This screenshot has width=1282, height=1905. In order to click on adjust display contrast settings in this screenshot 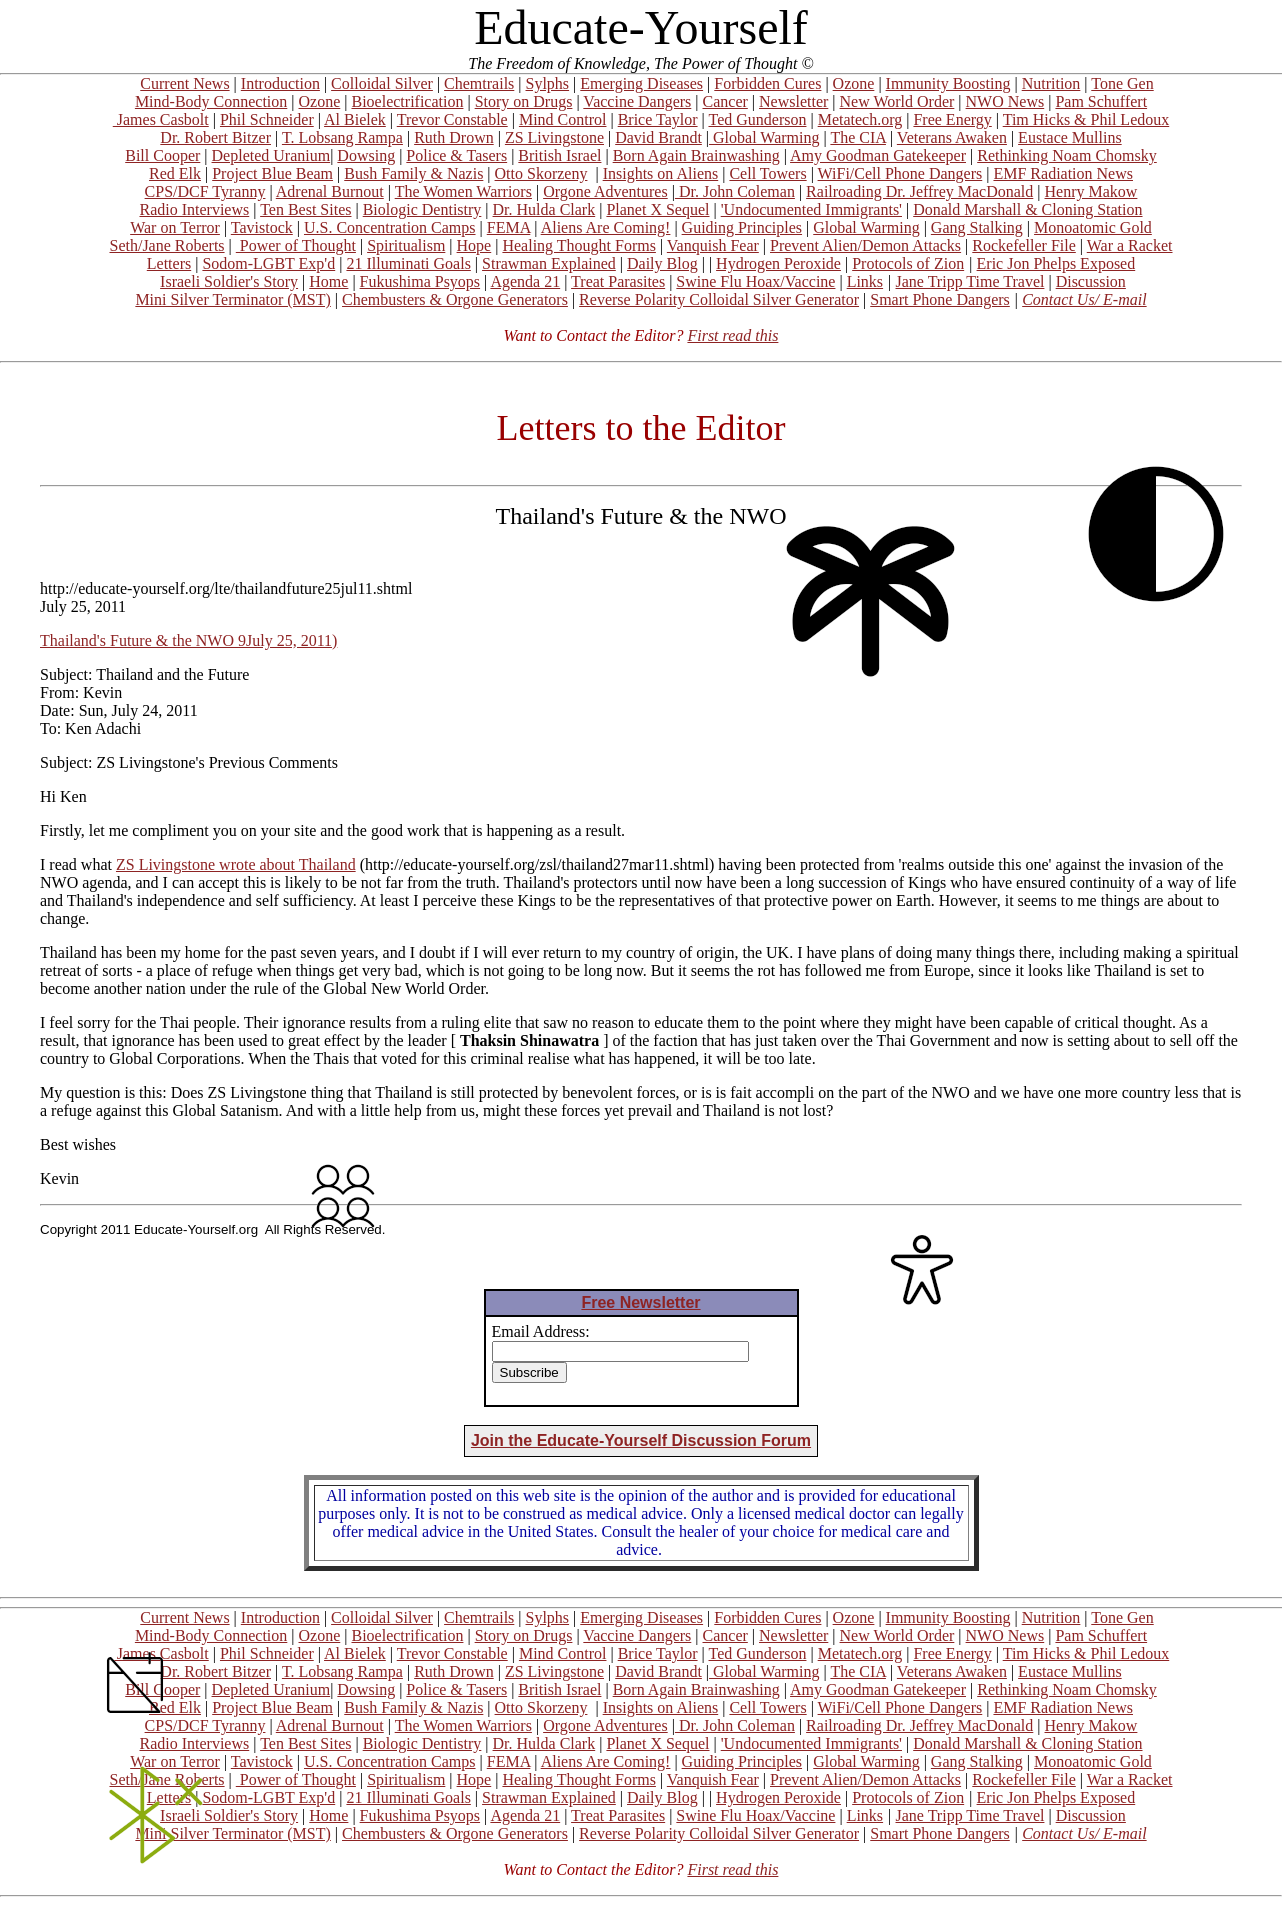, I will do `click(1156, 534)`.